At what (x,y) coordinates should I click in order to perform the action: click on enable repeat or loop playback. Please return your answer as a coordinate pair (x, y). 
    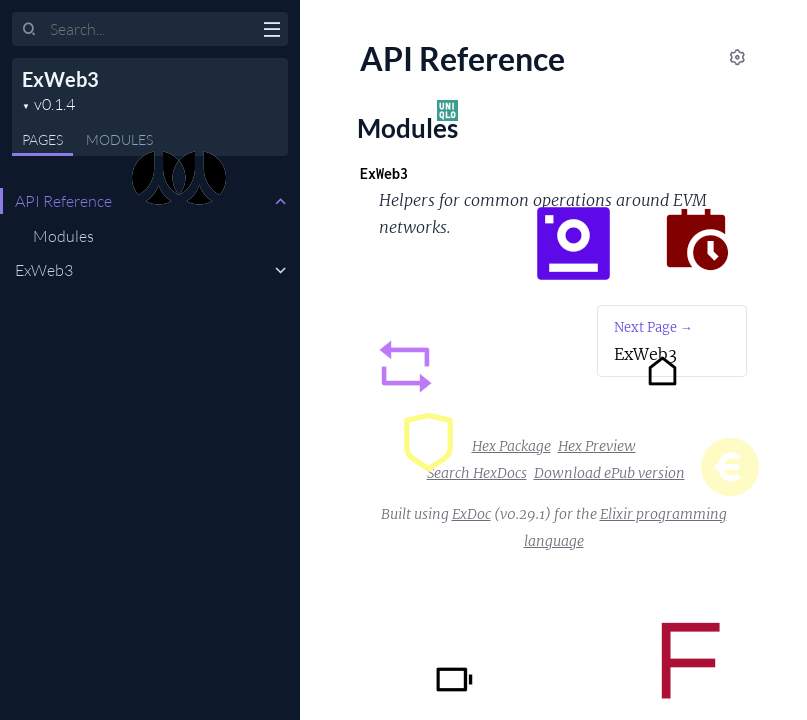
    Looking at the image, I should click on (405, 366).